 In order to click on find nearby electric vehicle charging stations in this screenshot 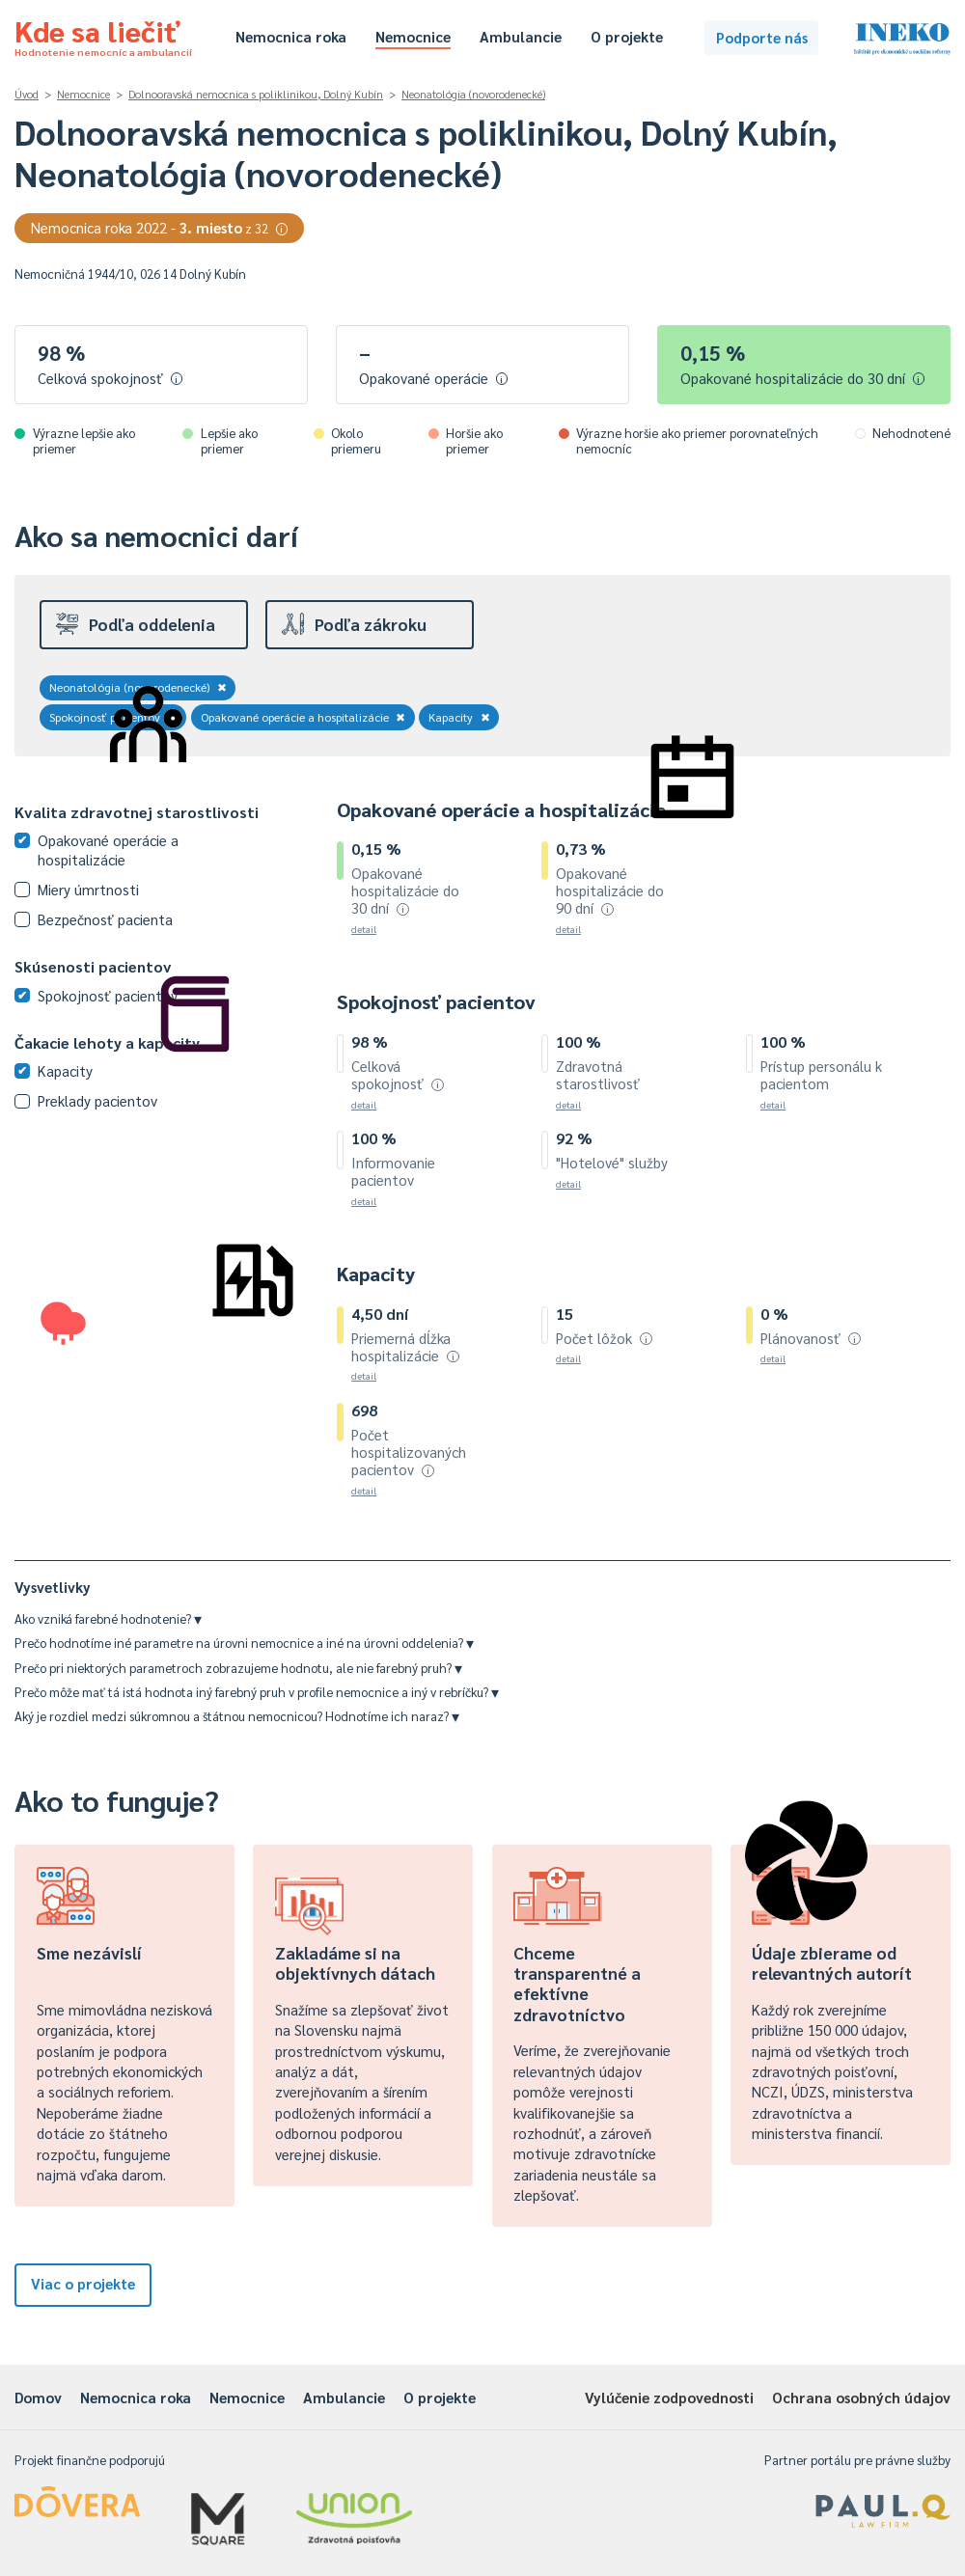, I will do `click(253, 1280)`.